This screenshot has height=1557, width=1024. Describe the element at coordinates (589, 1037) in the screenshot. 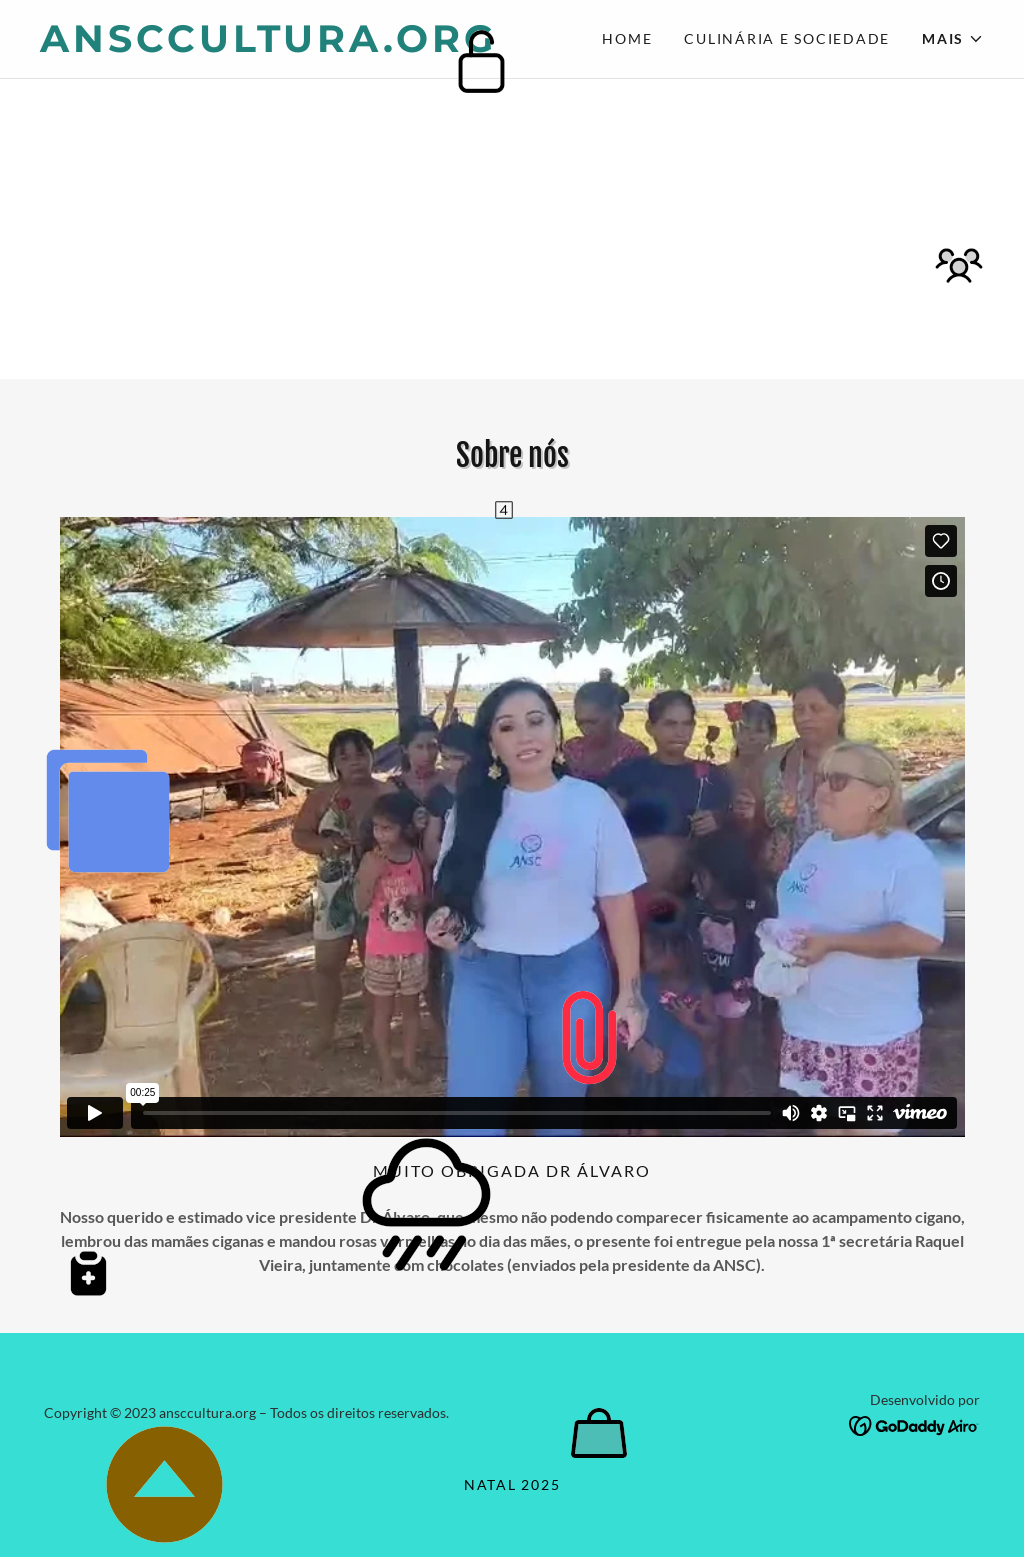

I see `attach a file to your message` at that location.